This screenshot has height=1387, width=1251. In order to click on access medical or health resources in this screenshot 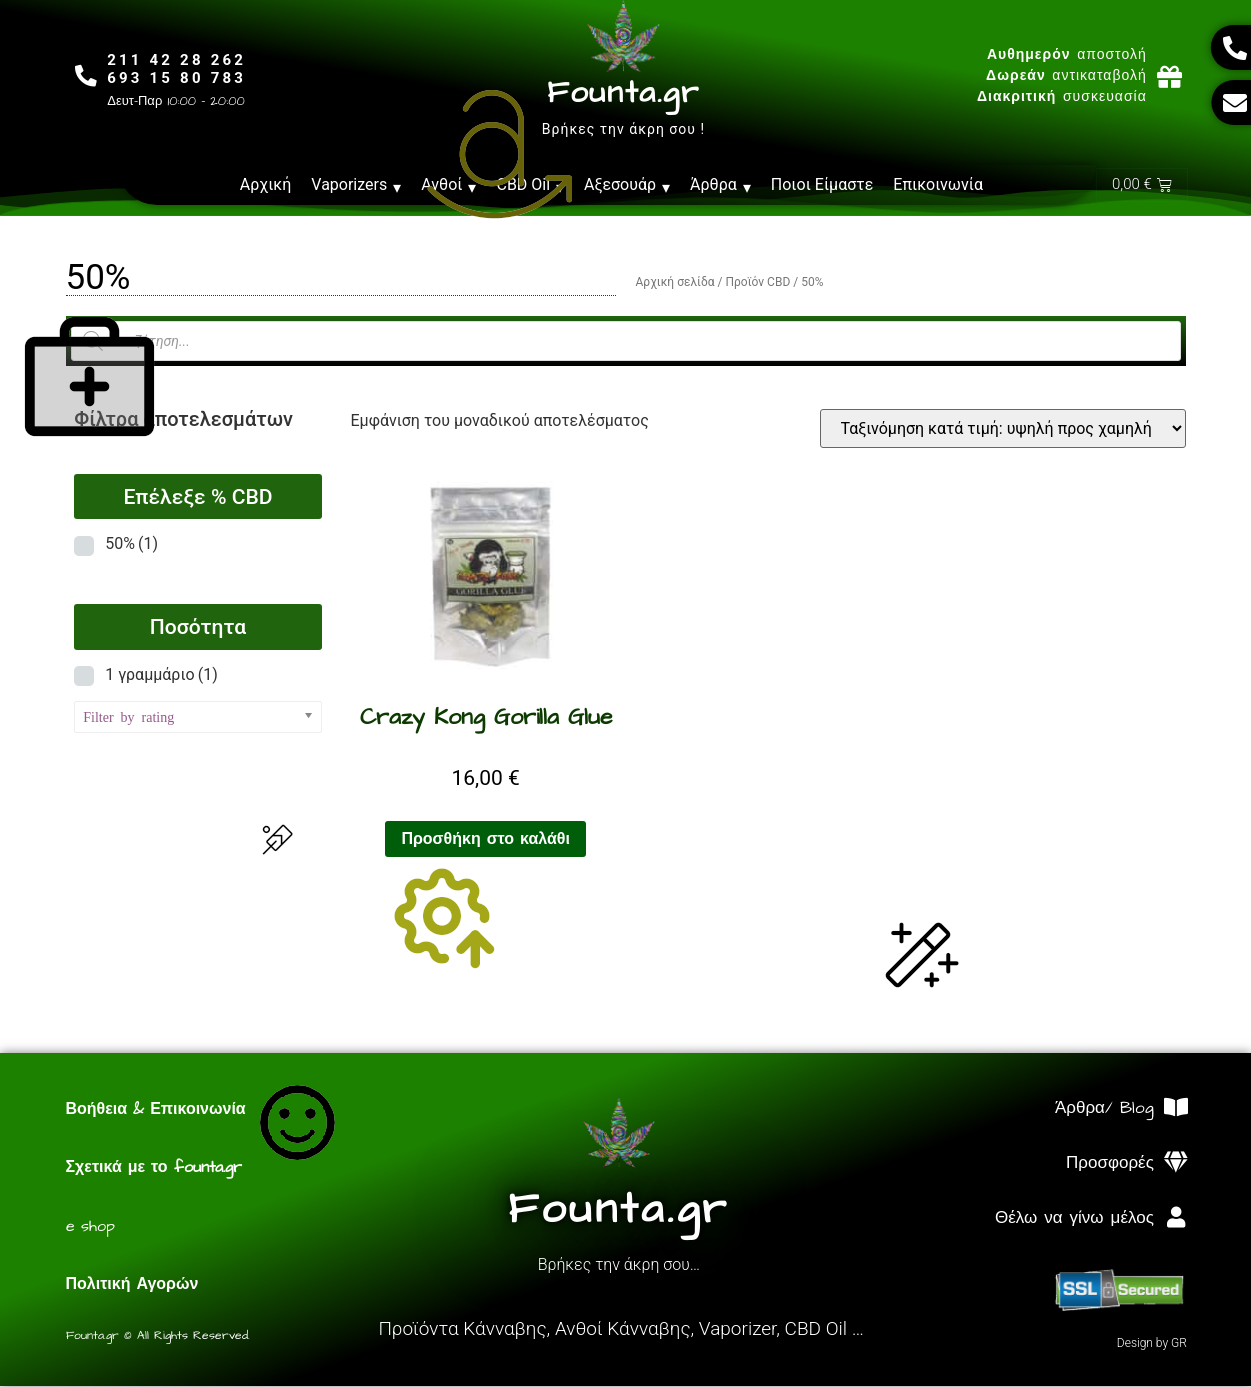, I will do `click(89, 381)`.